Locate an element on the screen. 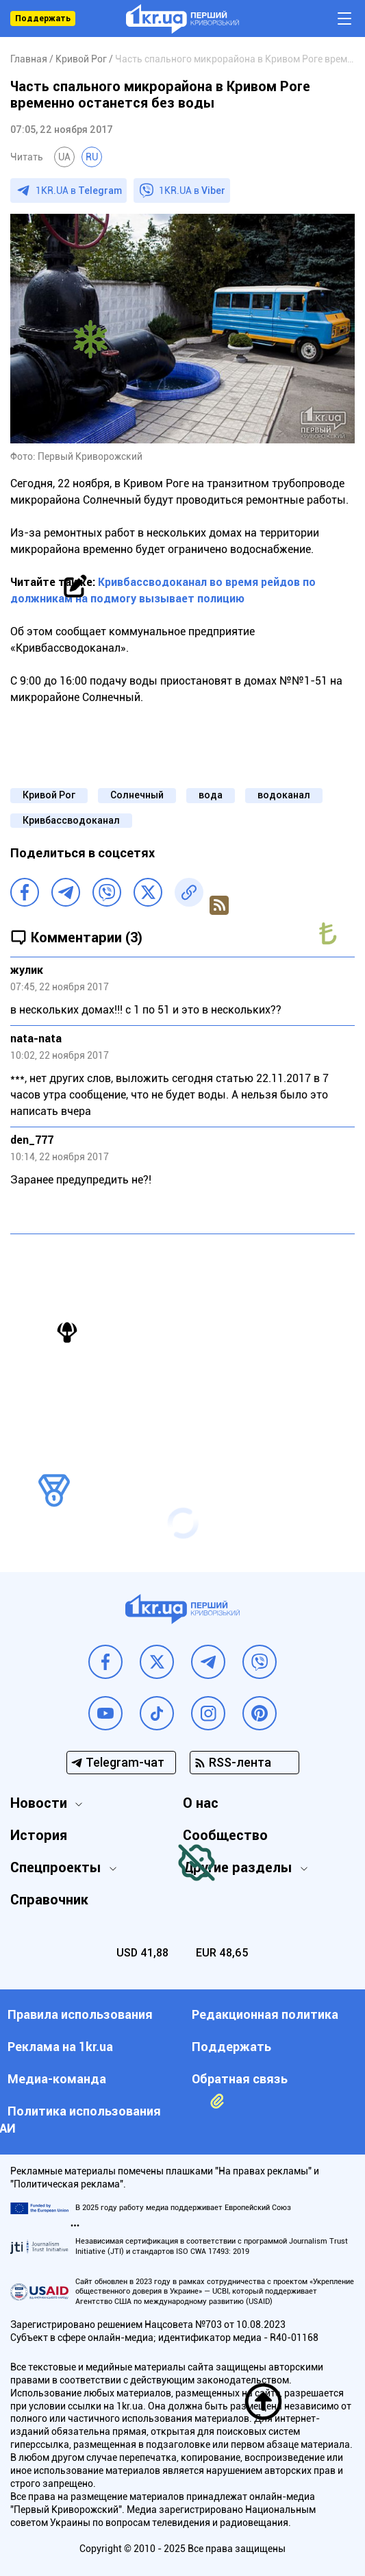 The height and width of the screenshot is (2576, 365). edit or modify content is located at coordinates (75, 586).